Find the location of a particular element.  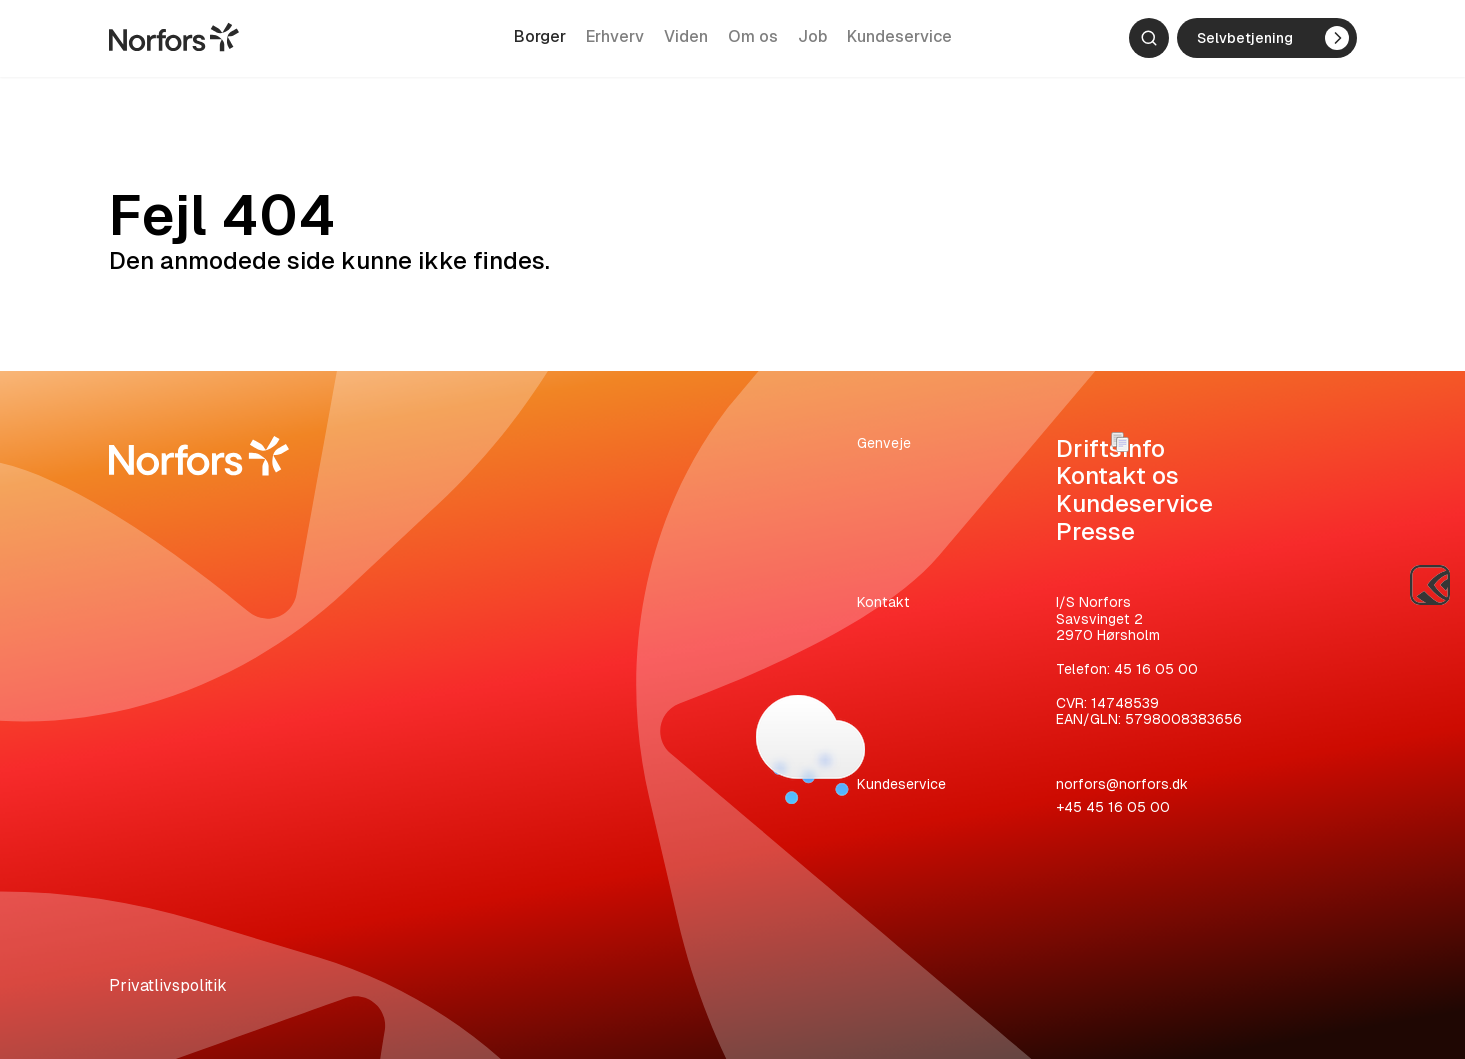

open gwe (gpu widget extension) settings is located at coordinates (1430, 585).